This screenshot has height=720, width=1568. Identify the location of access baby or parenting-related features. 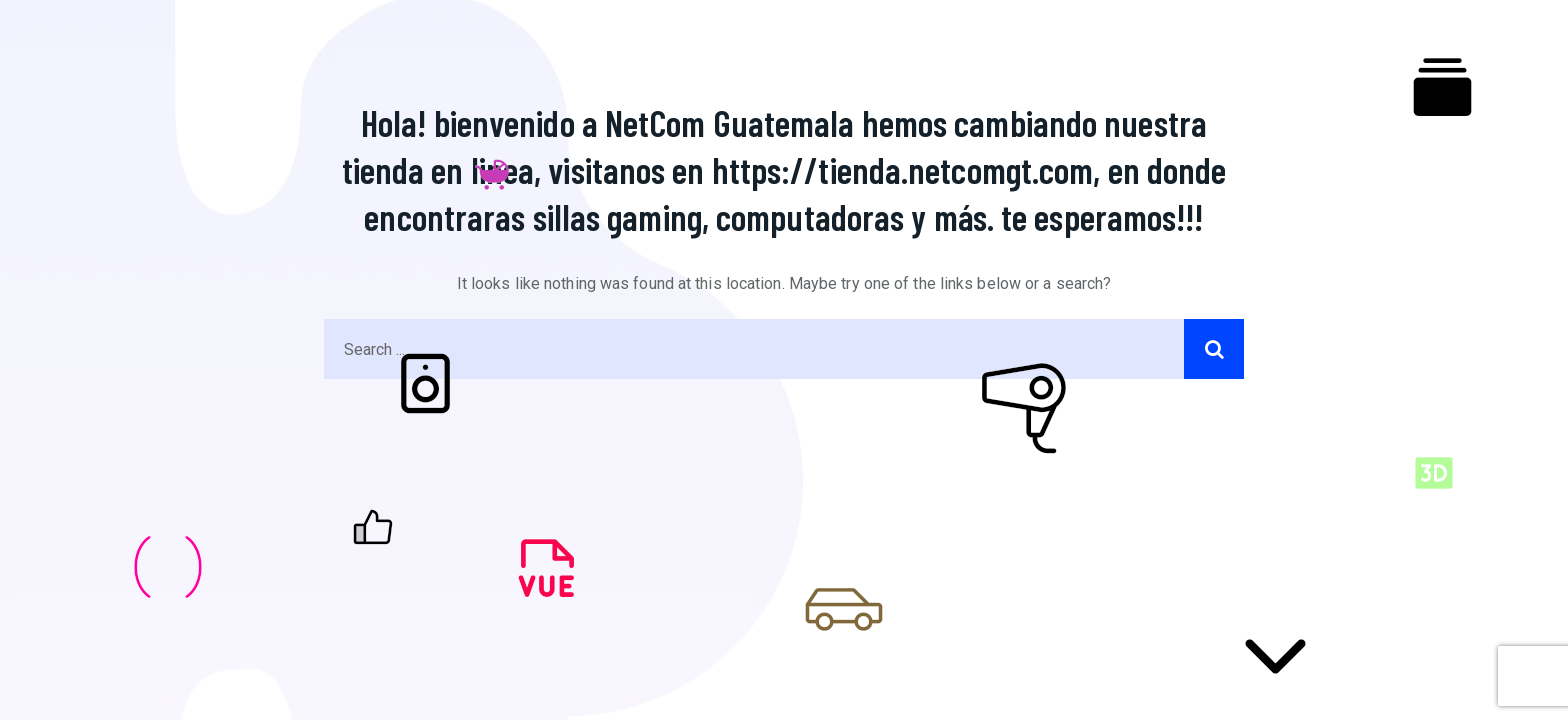
(492, 173).